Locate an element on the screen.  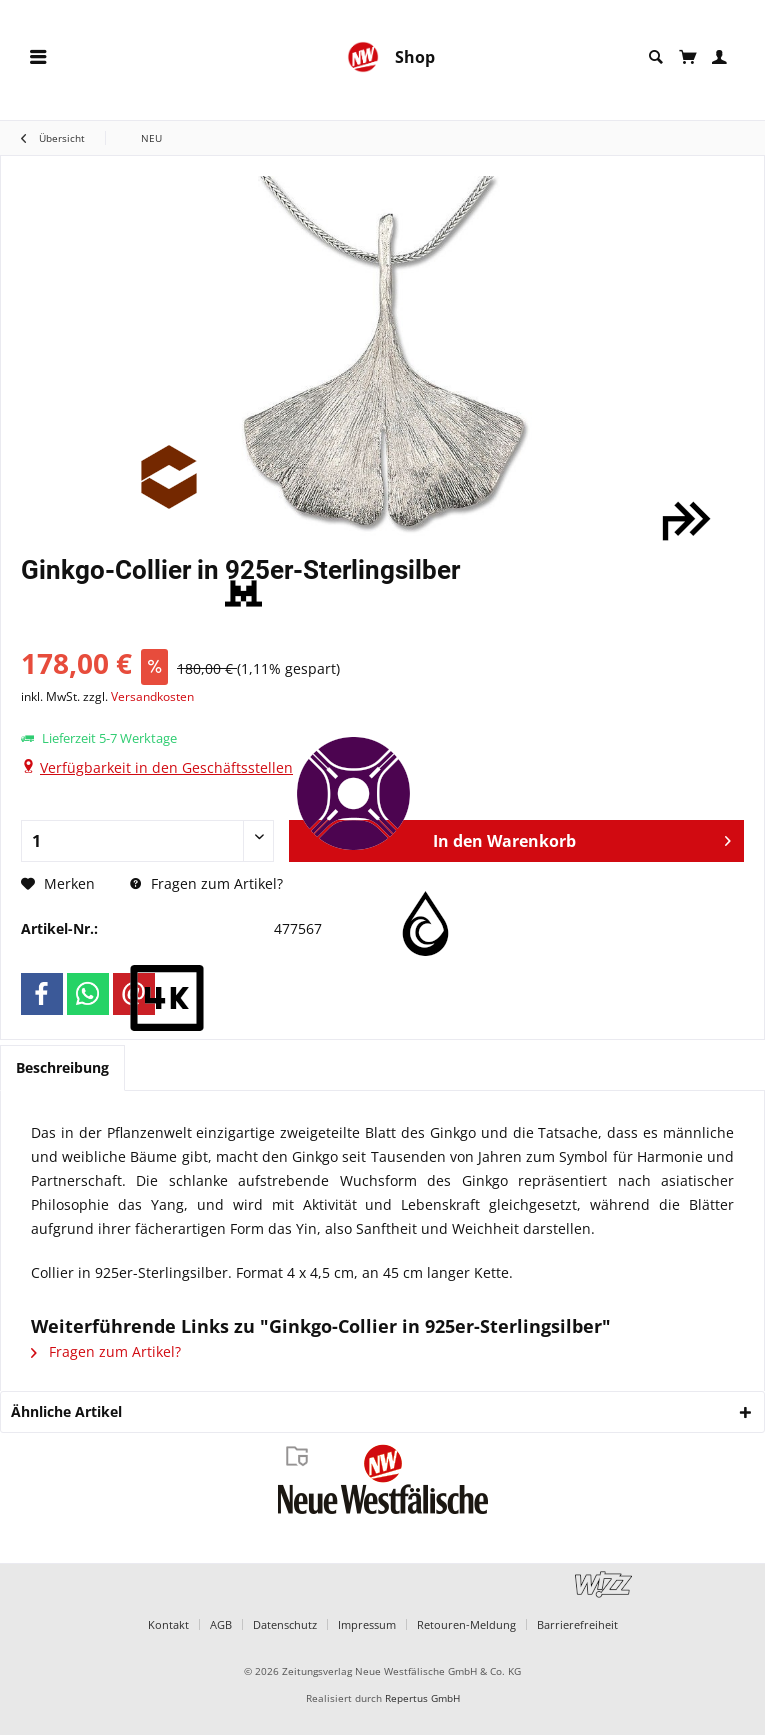
open deluge torrent client is located at coordinates (425, 923).